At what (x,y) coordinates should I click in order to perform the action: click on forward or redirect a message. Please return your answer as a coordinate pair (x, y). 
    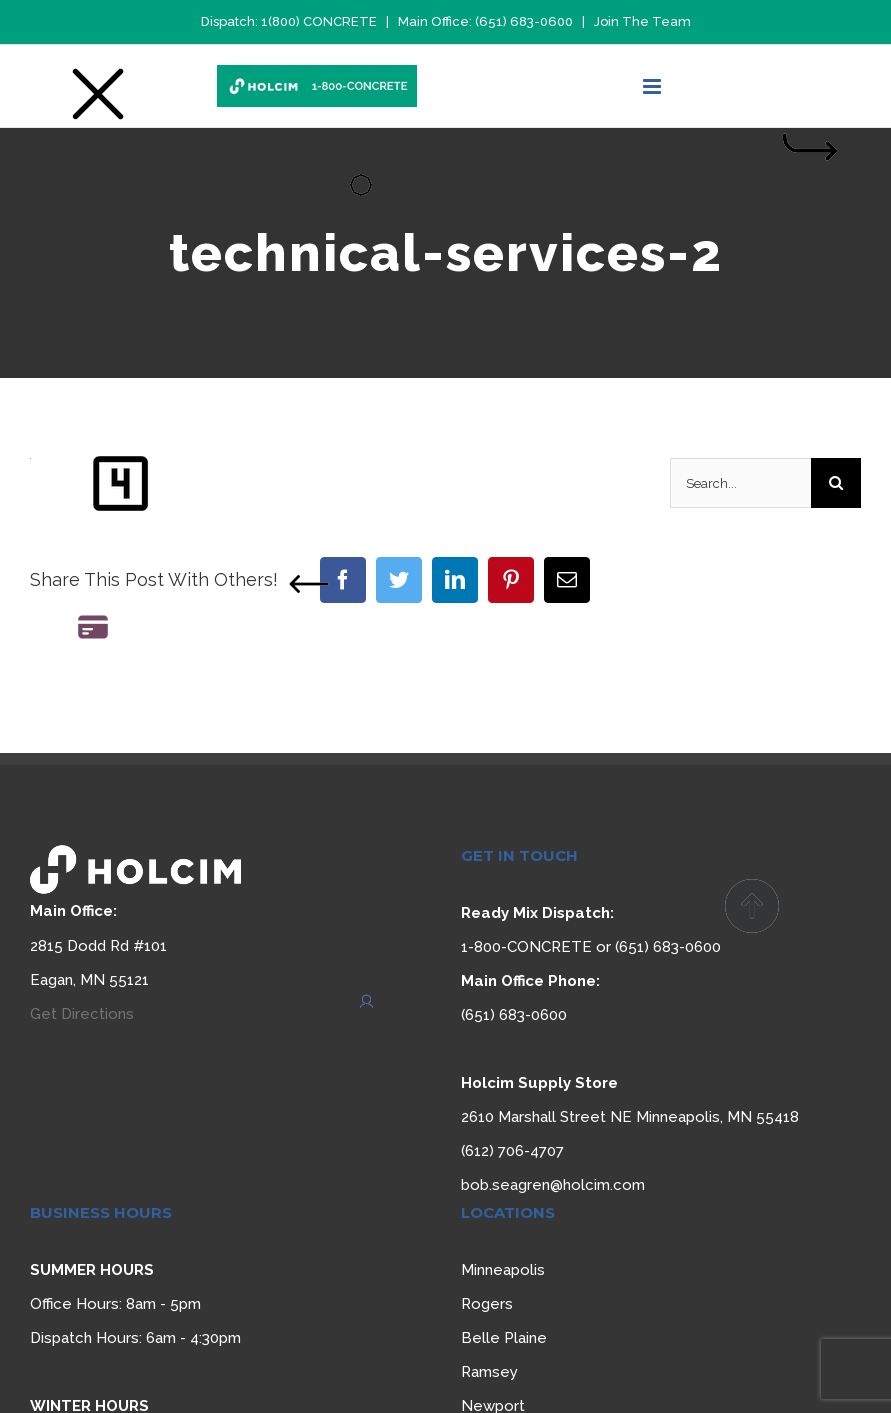
    Looking at the image, I should click on (810, 147).